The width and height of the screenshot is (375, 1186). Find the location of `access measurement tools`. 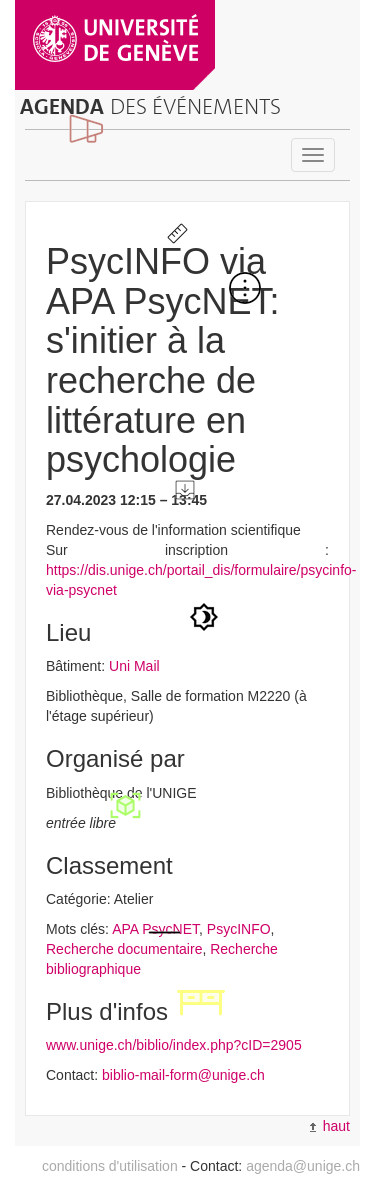

access measurement tools is located at coordinates (177, 233).